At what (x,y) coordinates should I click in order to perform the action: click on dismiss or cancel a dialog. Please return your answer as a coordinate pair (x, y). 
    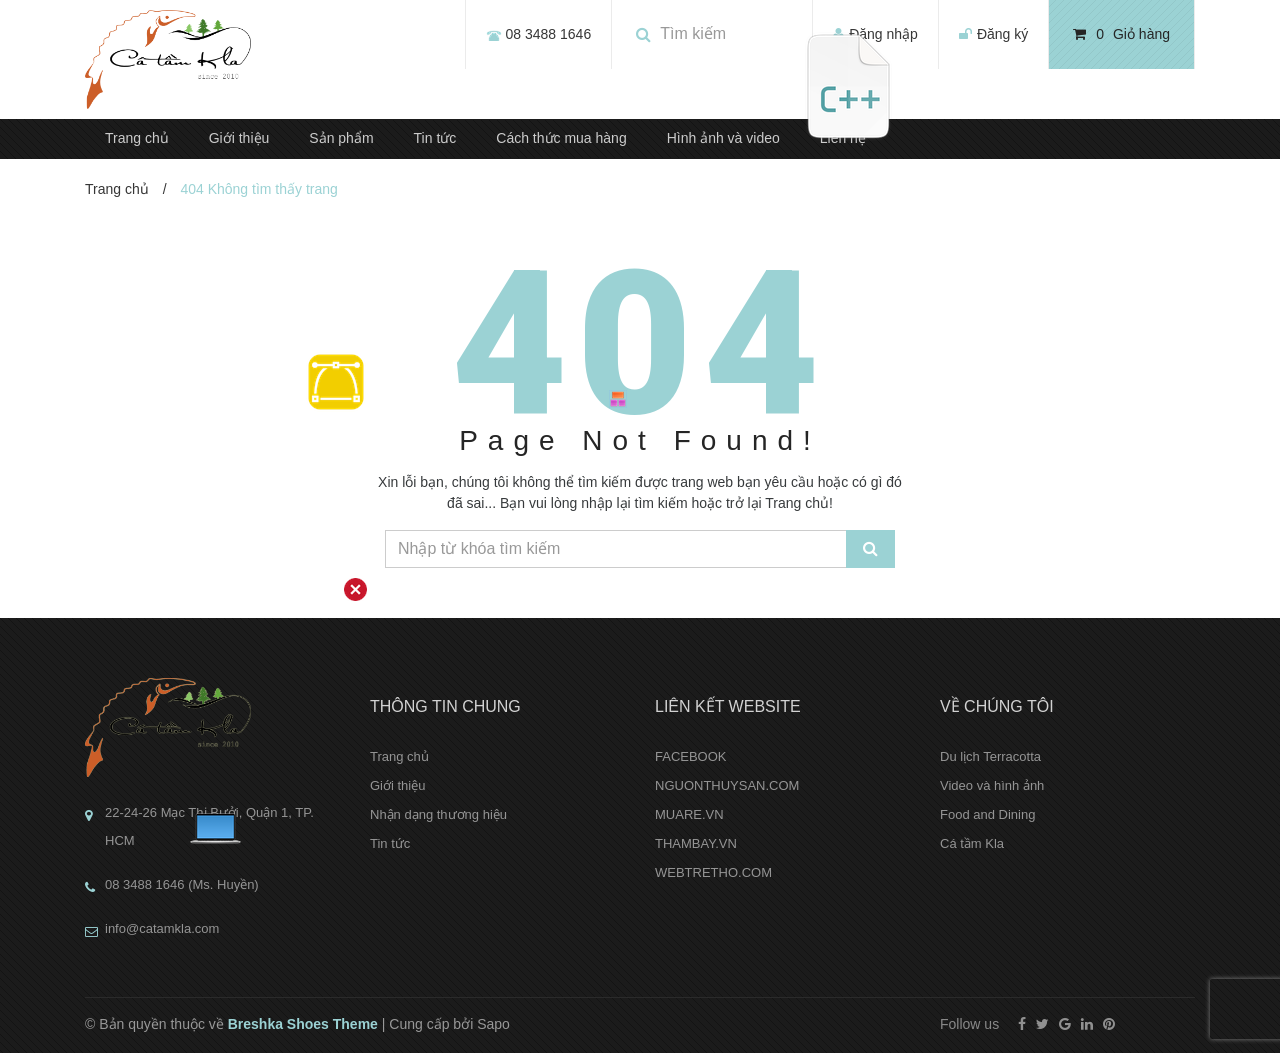
    Looking at the image, I should click on (355, 589).